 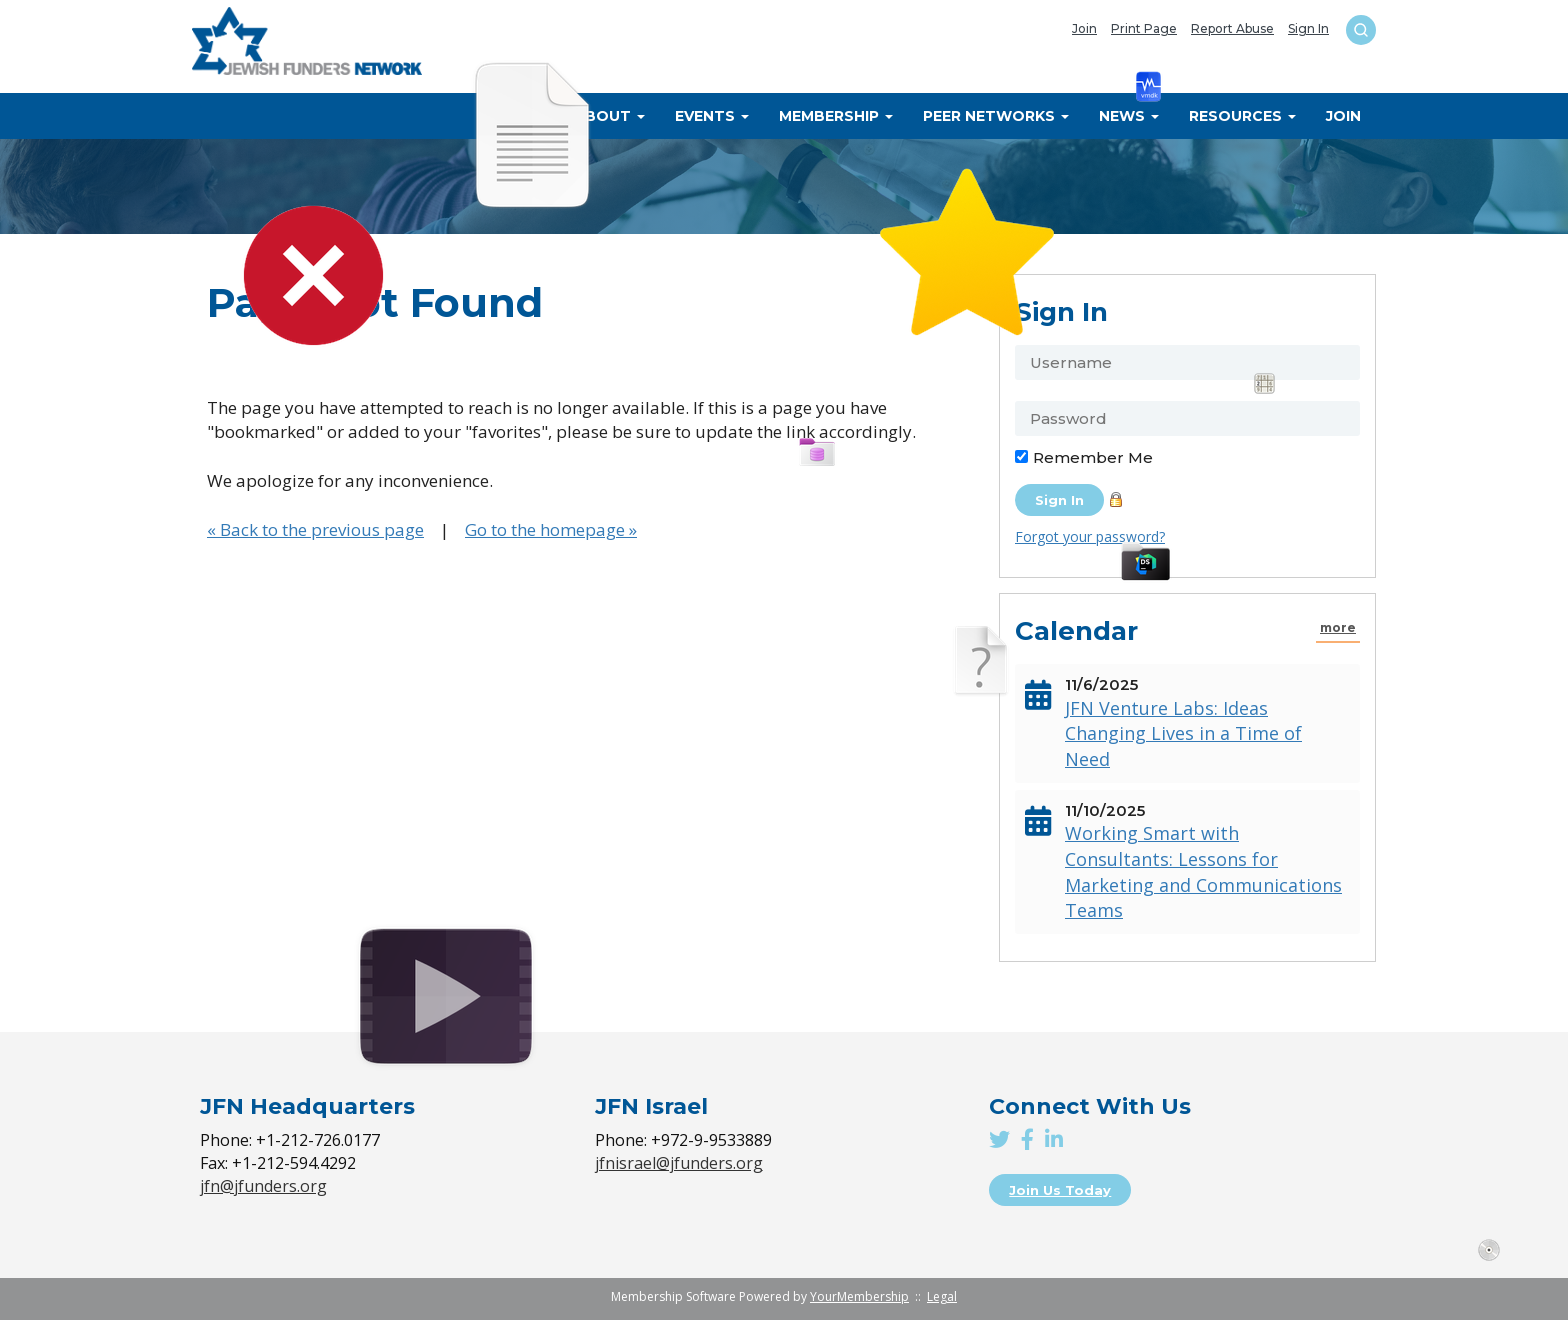 I want to click on access DVD-ROM drive, so click(x=1489, y=1250).